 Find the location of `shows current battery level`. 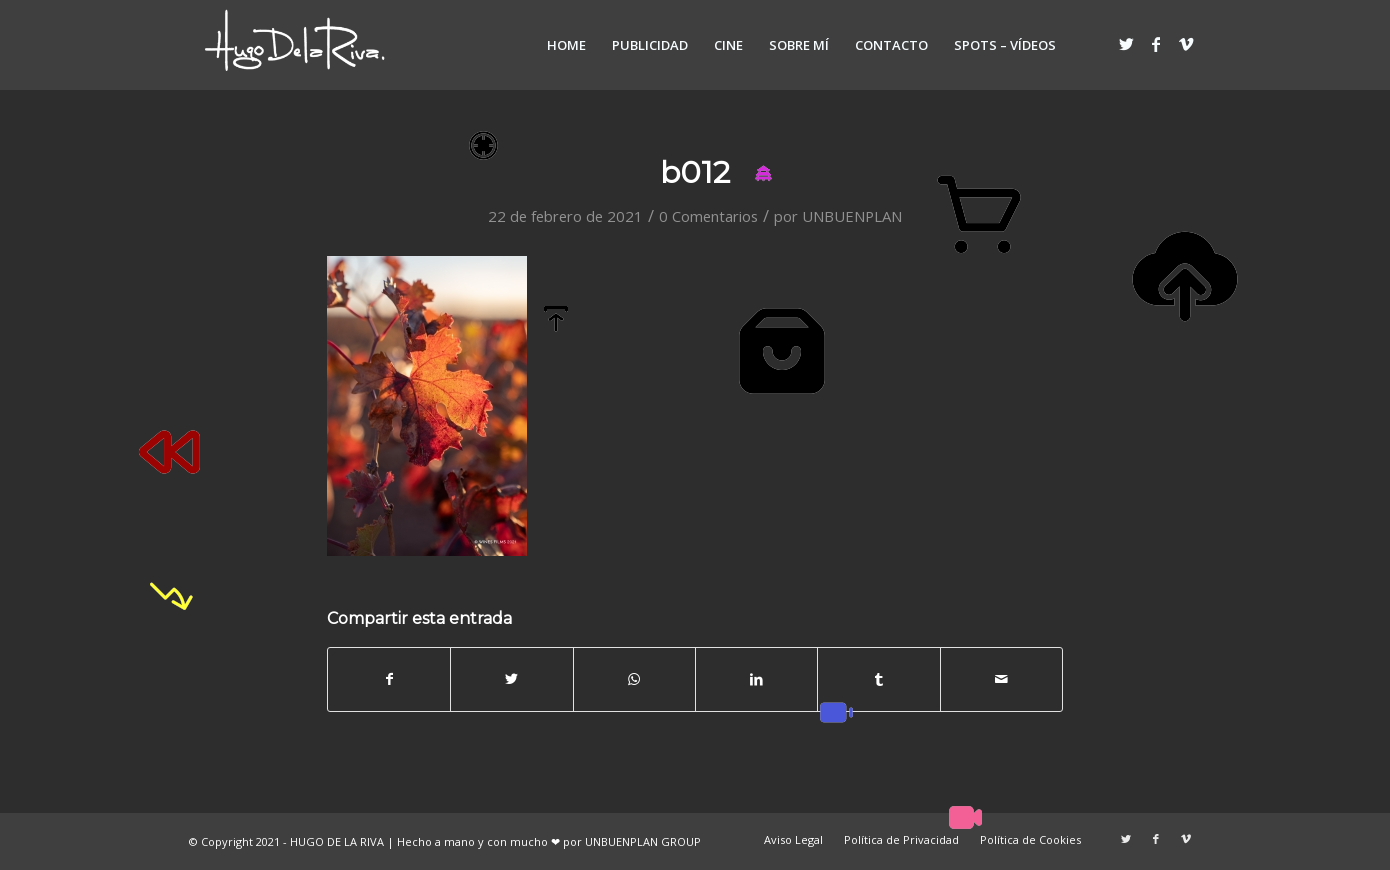

shows current battery level is located at coordinates (836, 712).